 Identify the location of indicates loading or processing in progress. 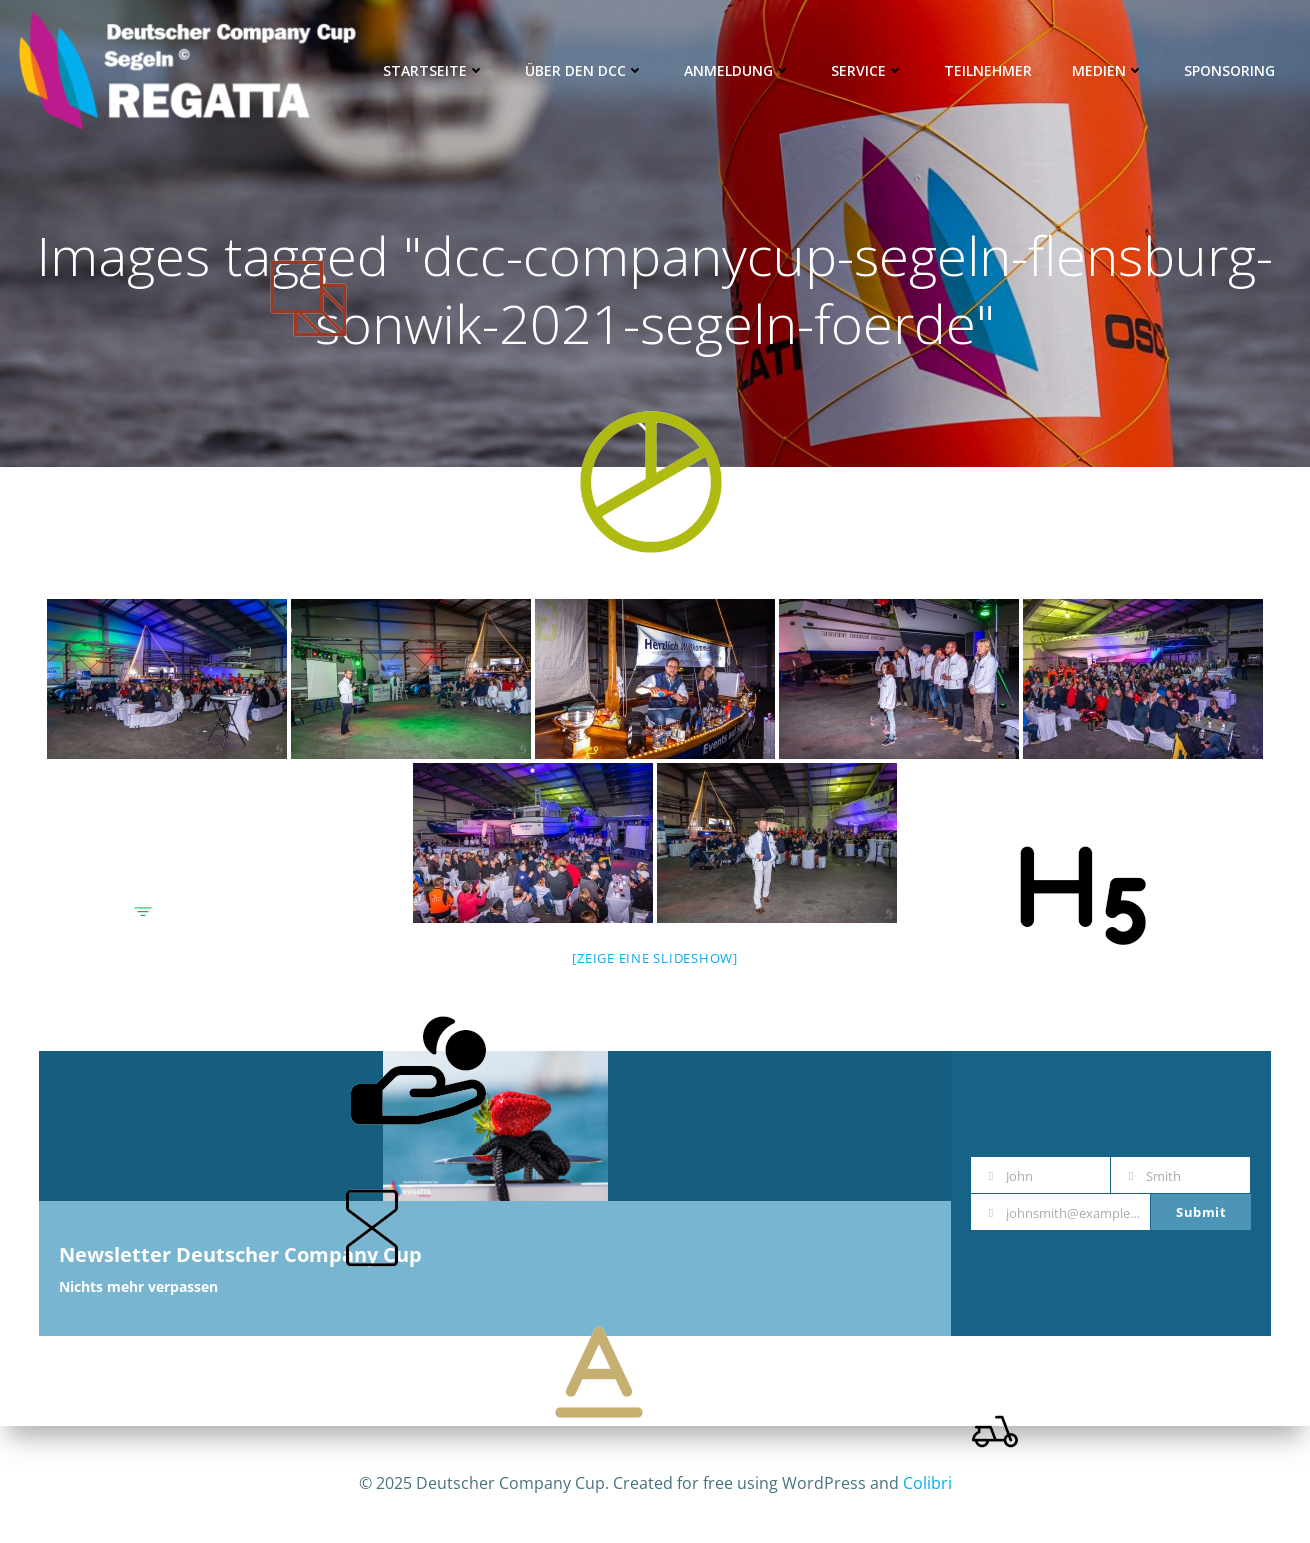
(372, 1228).